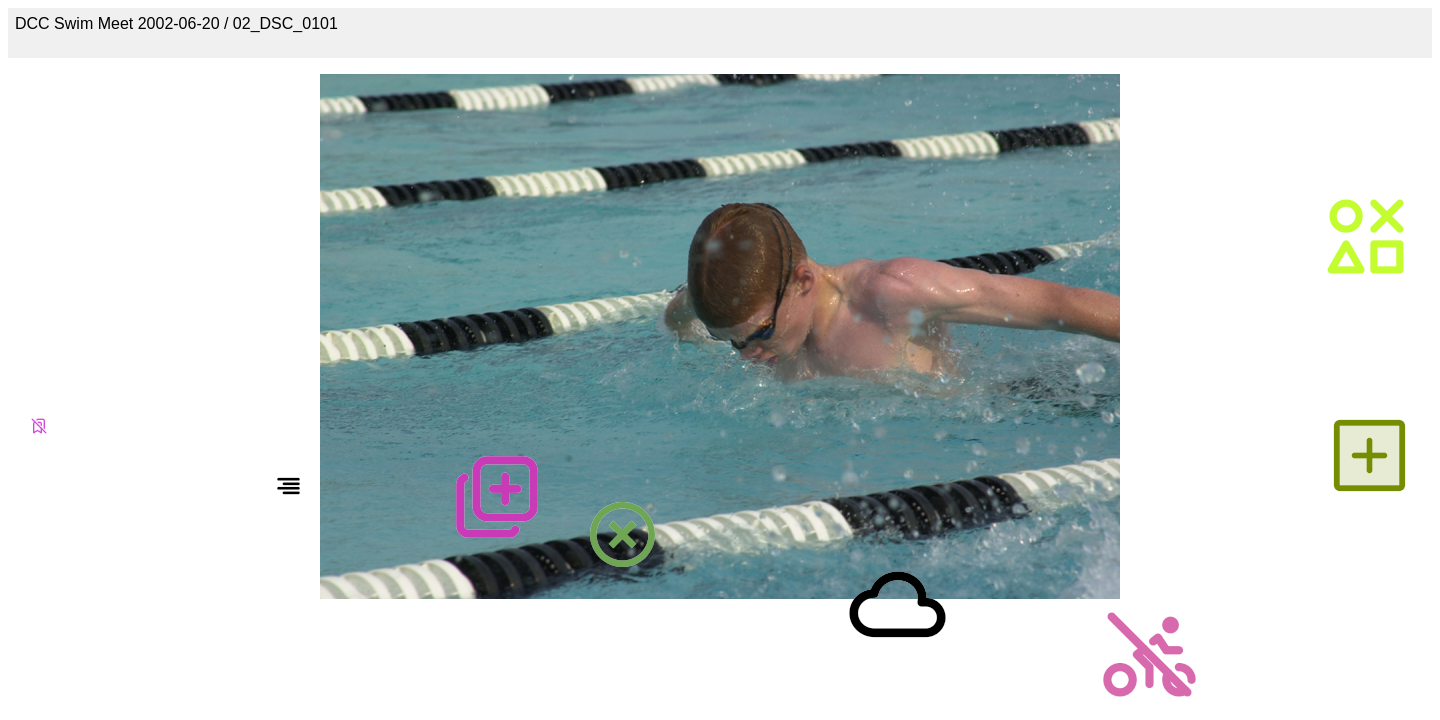 Image resolution: width=1440 pixels, height=720 pixels. What do you see at coordinates (39, 426) in the screenshot?
I see `bookmarks feature disabled` at bounding box center [39, 426].